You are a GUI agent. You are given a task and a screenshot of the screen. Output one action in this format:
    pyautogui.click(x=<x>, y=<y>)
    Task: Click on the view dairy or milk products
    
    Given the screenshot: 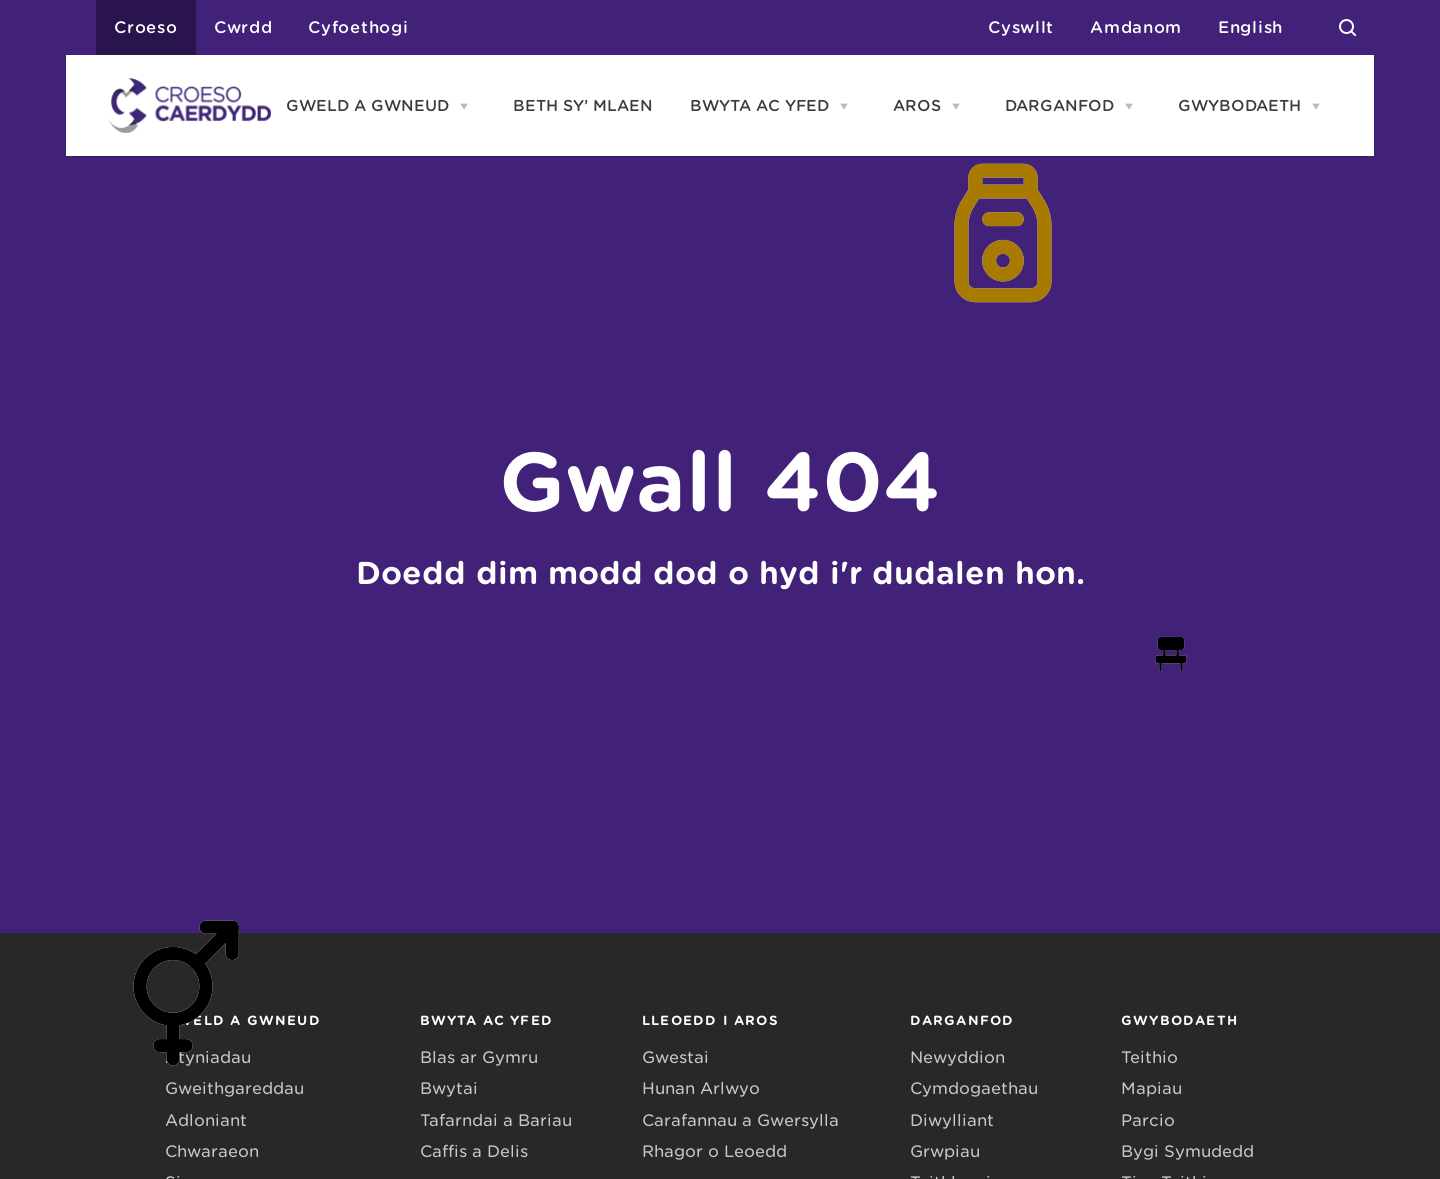 What is the action you would take?
    pyautogui.click(x=1003, y=233)
    